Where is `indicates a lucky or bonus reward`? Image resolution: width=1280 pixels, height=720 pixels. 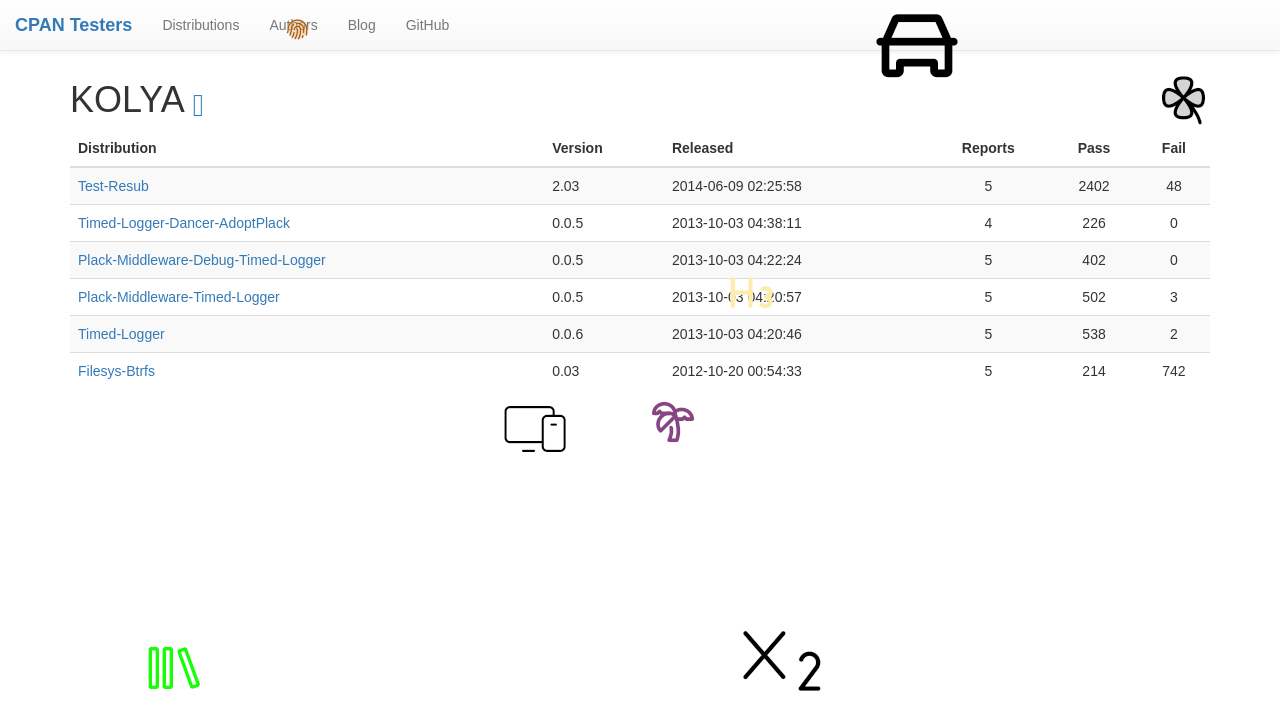 indicates a lucky or bonus reward is located at coordinates (1183, 99).